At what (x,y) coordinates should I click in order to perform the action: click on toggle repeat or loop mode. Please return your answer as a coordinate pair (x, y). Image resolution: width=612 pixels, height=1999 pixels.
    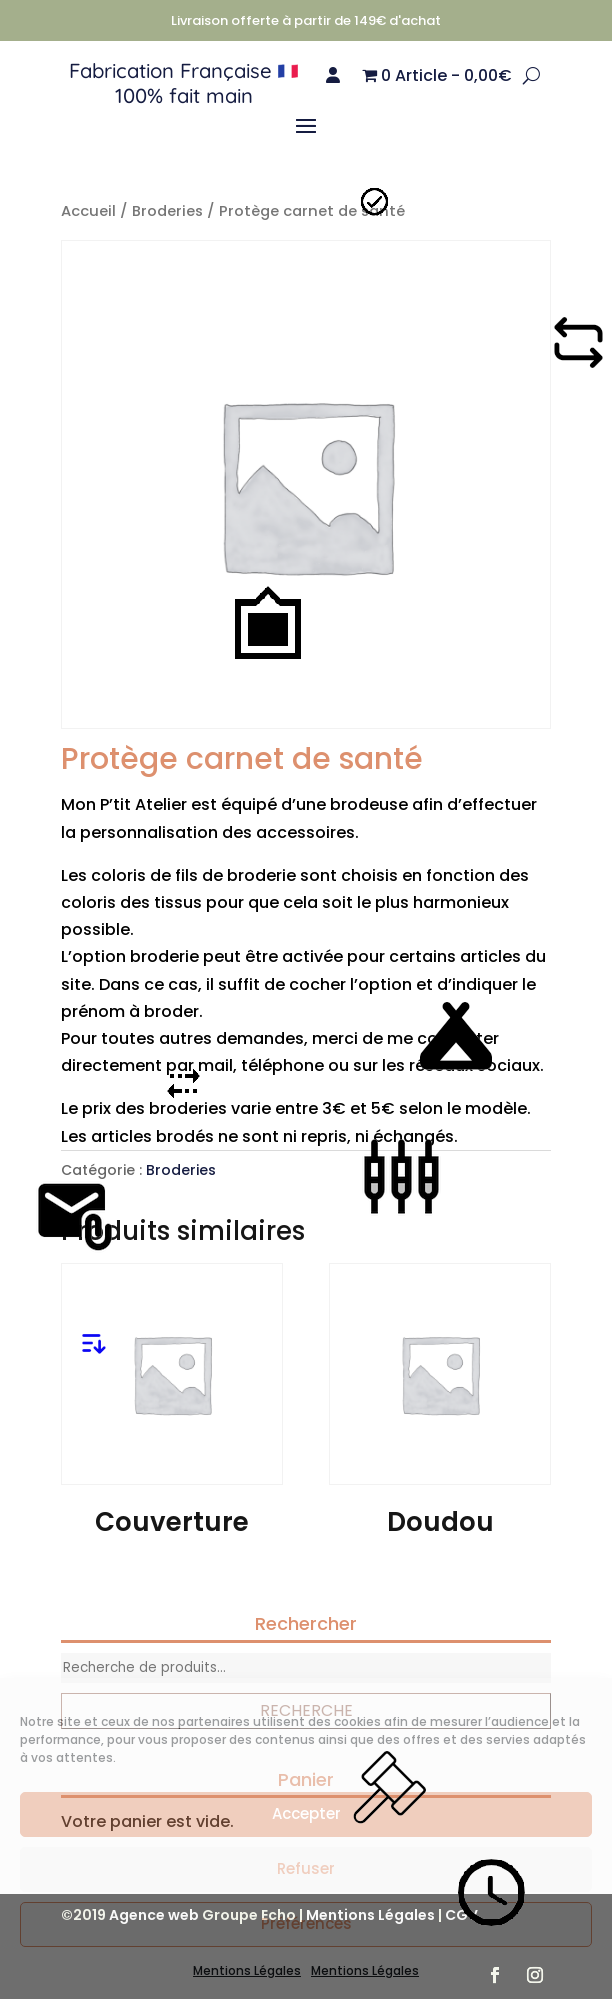
    Looking at the image, I should click on (578, 342).